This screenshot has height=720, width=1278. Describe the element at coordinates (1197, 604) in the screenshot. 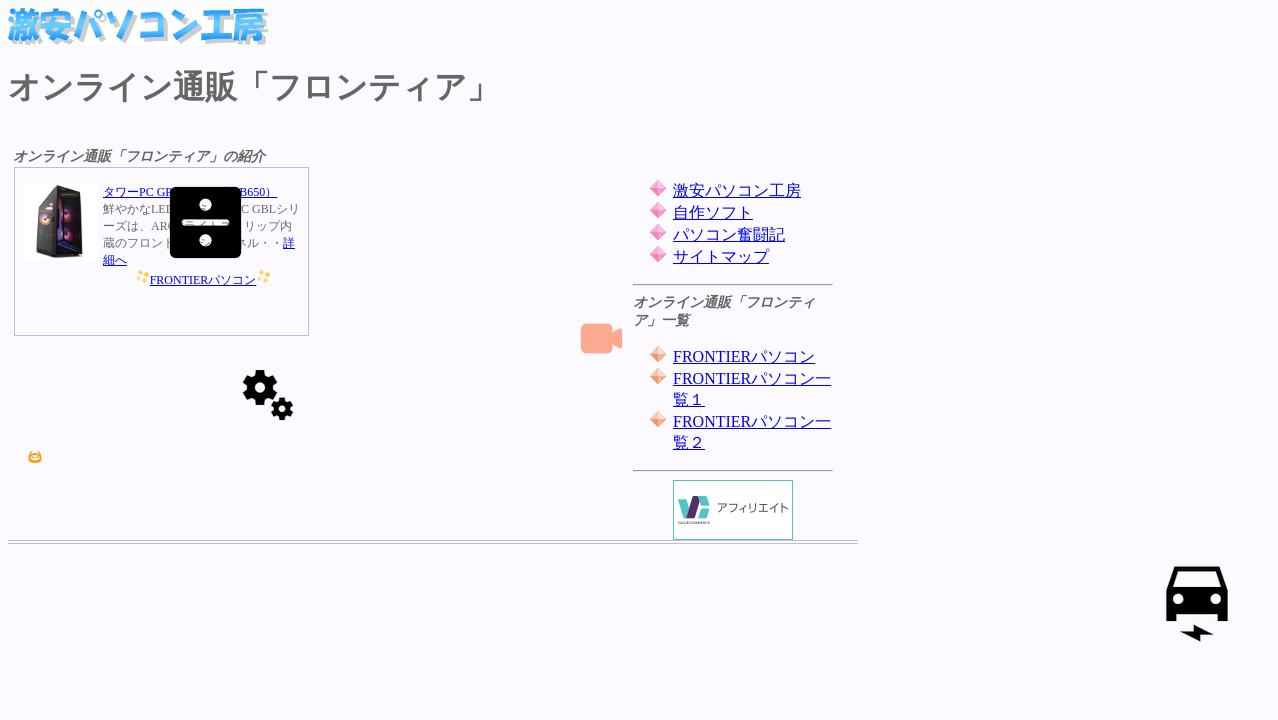

I see `locate nearby electric vehicle charging stations` at that location.